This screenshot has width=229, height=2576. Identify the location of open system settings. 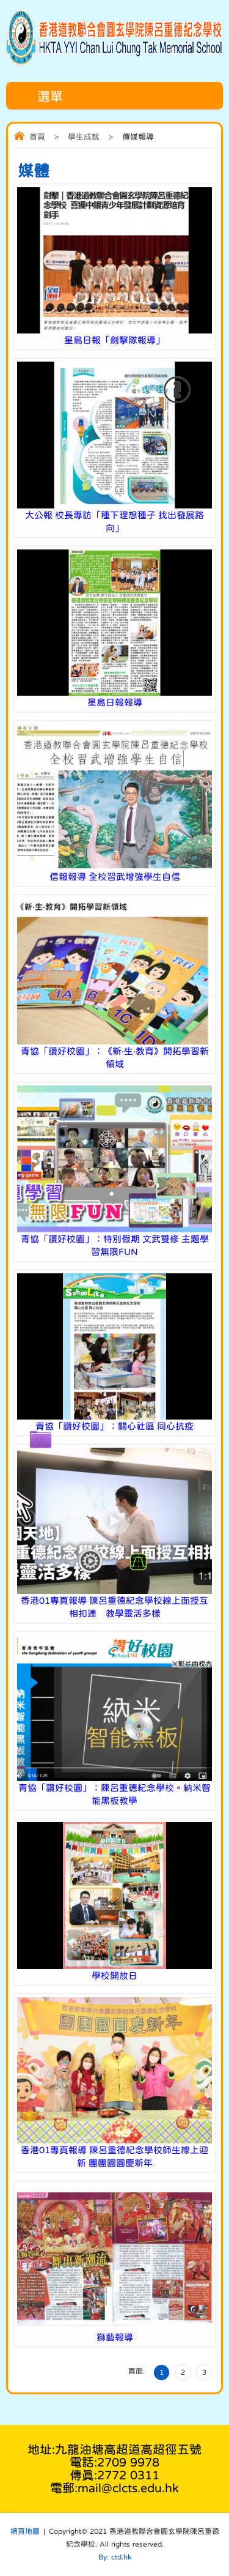
(90, 1561).